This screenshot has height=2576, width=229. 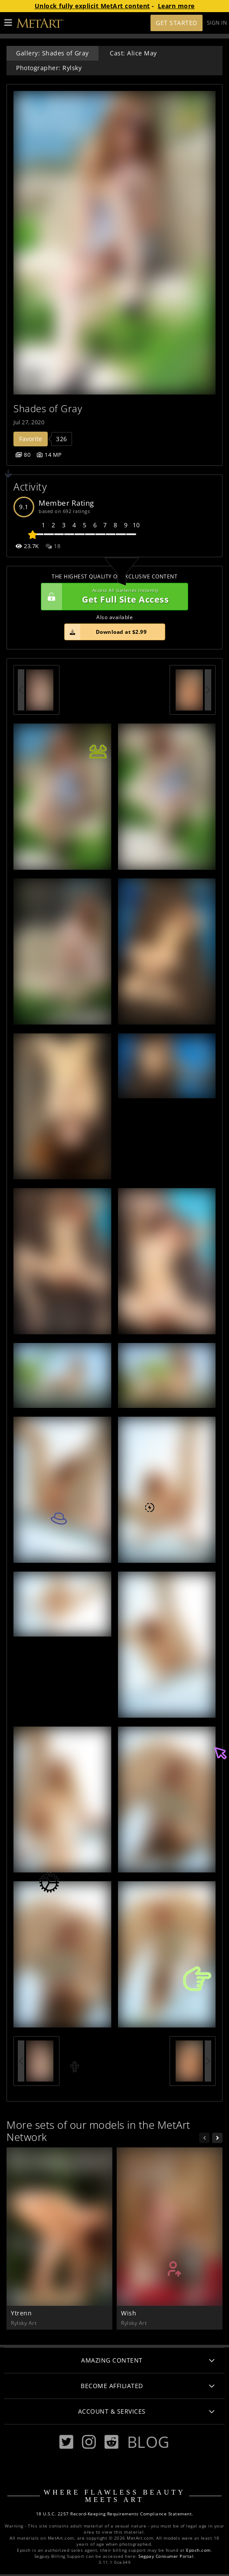 I want to click on Red Hat brand logo, so click(x=59, y=1518).